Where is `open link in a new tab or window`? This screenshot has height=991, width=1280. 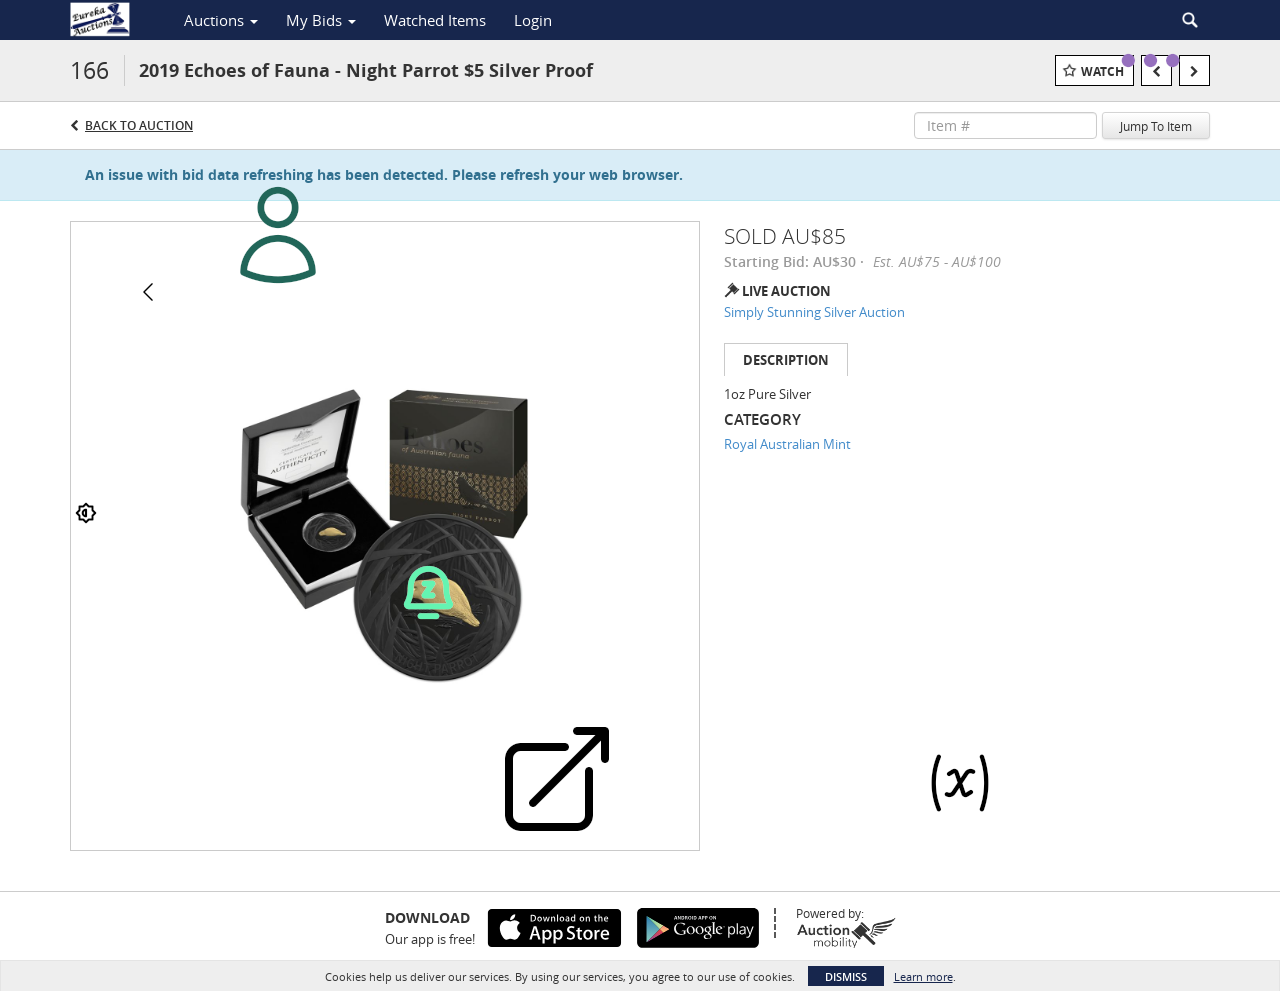 open link in a new tab or window is located at coordinates (557, 779).